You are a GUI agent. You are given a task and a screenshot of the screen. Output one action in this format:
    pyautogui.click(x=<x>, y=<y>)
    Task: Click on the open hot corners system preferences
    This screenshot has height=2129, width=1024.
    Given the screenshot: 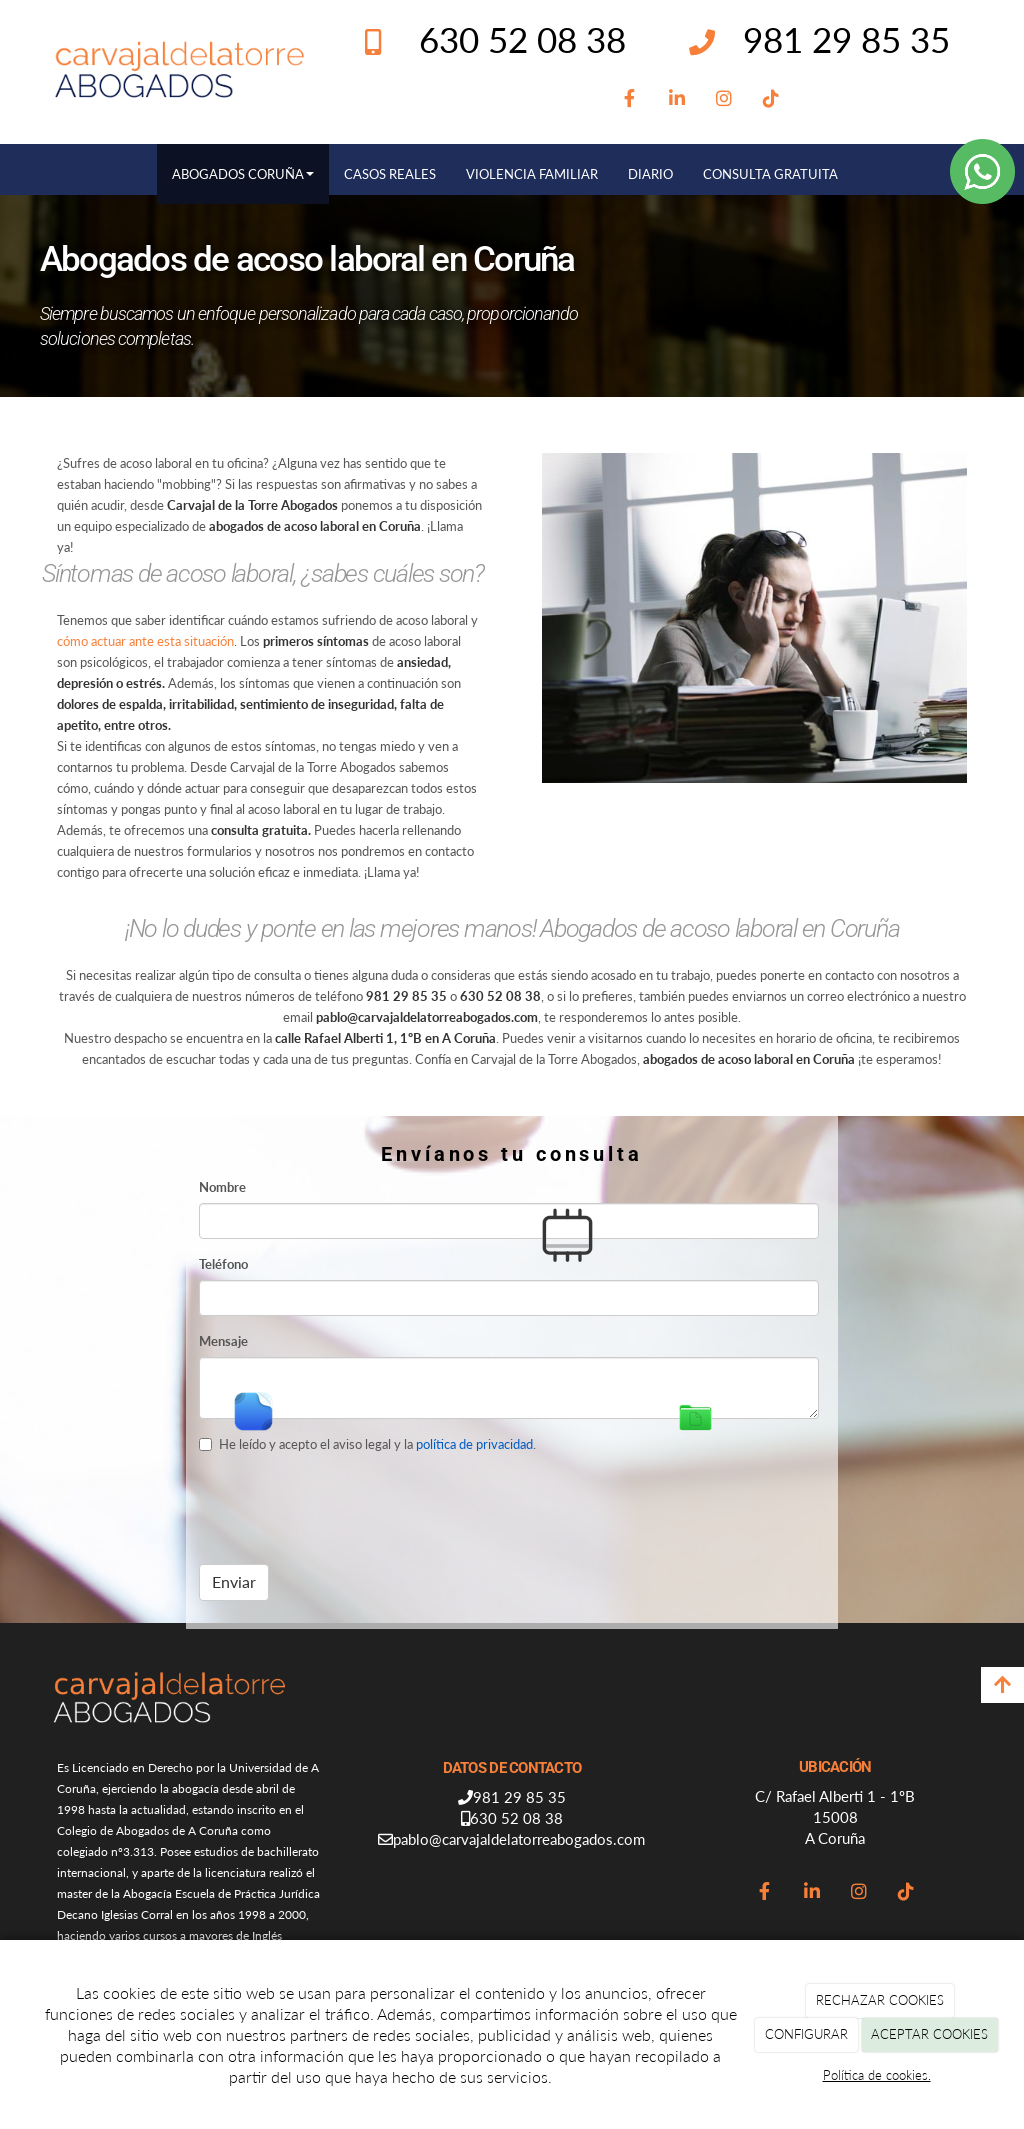 What is the action you would take?
    pyautogui.click(x=253, y=1411)
    